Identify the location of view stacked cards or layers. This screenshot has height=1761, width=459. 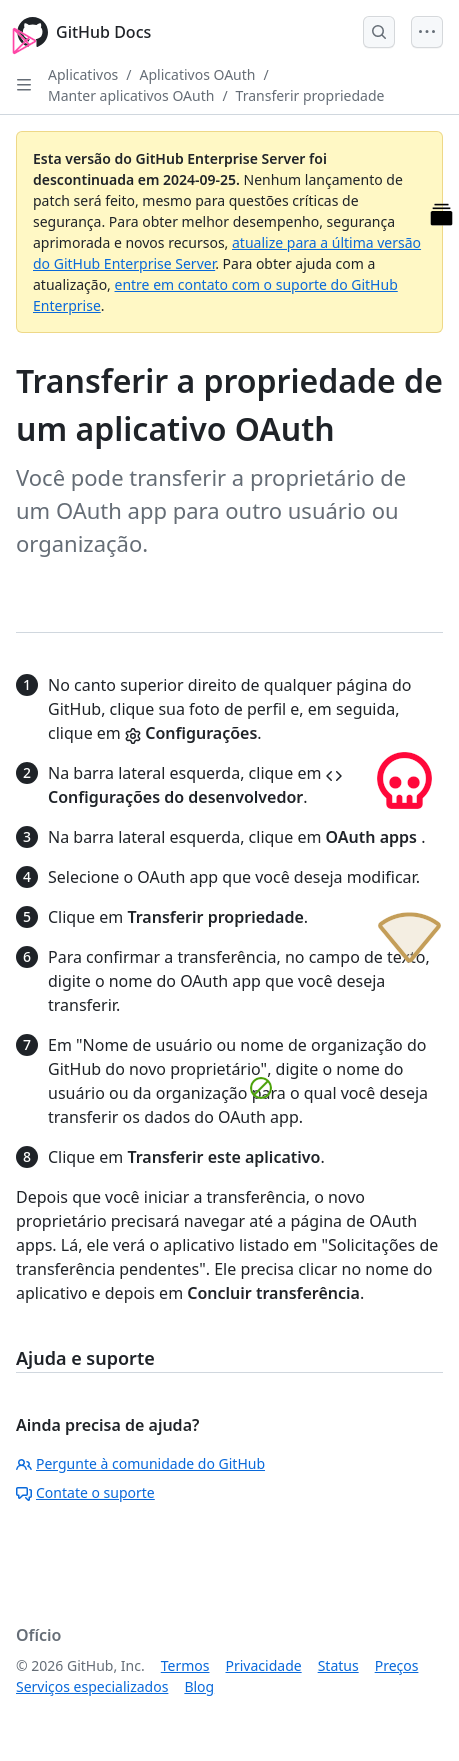
(441, 215).